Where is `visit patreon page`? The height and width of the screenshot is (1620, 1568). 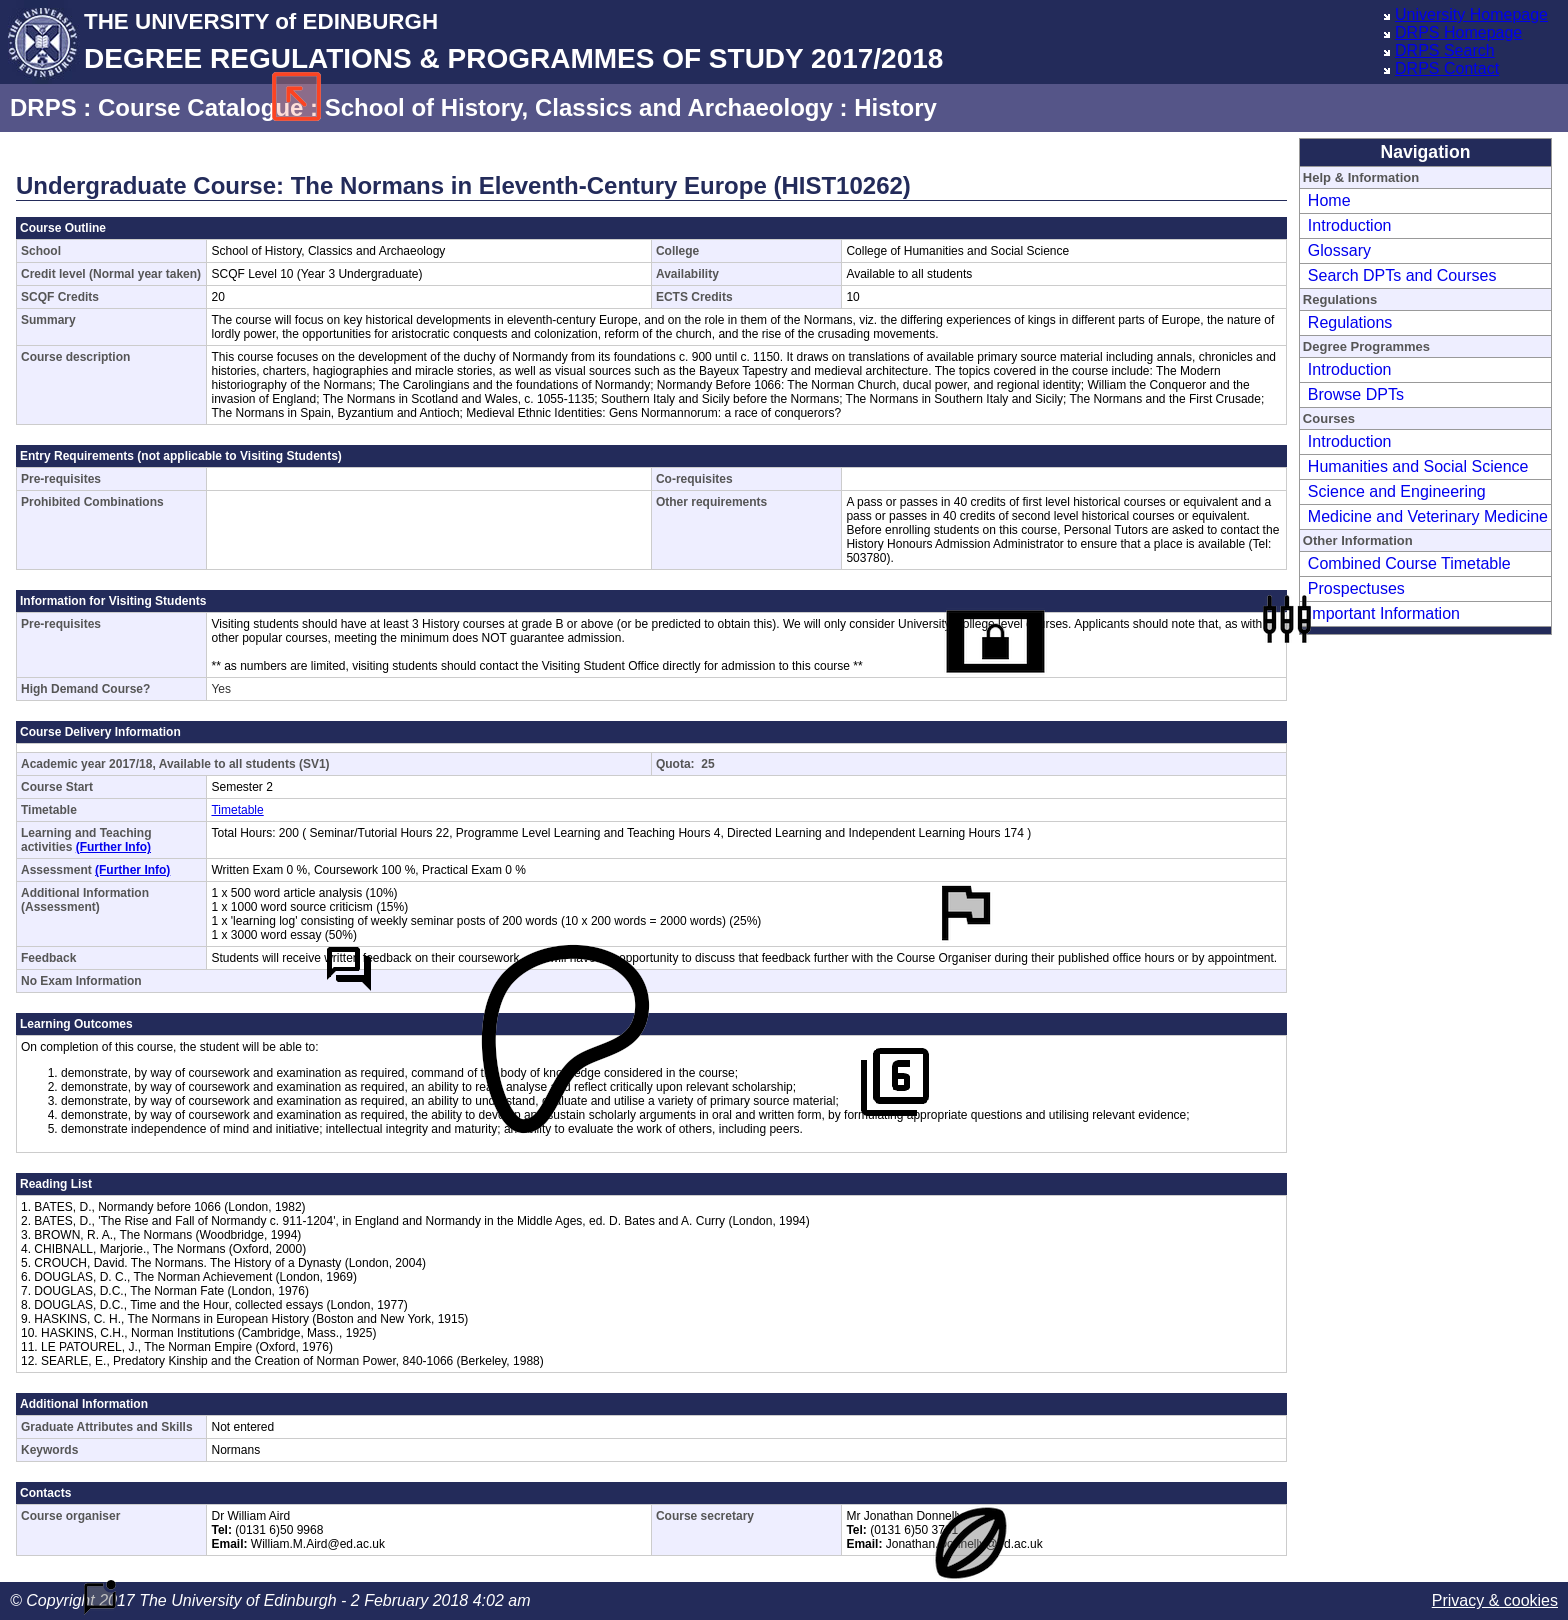 visit patreon page is located at coordinates (558, 1035).